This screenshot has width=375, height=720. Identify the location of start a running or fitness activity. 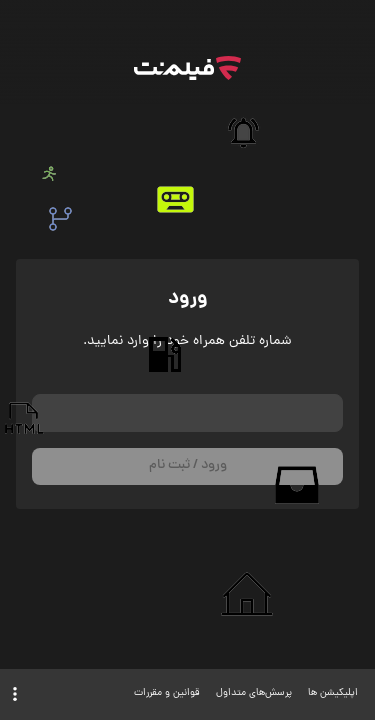
(49, 173).